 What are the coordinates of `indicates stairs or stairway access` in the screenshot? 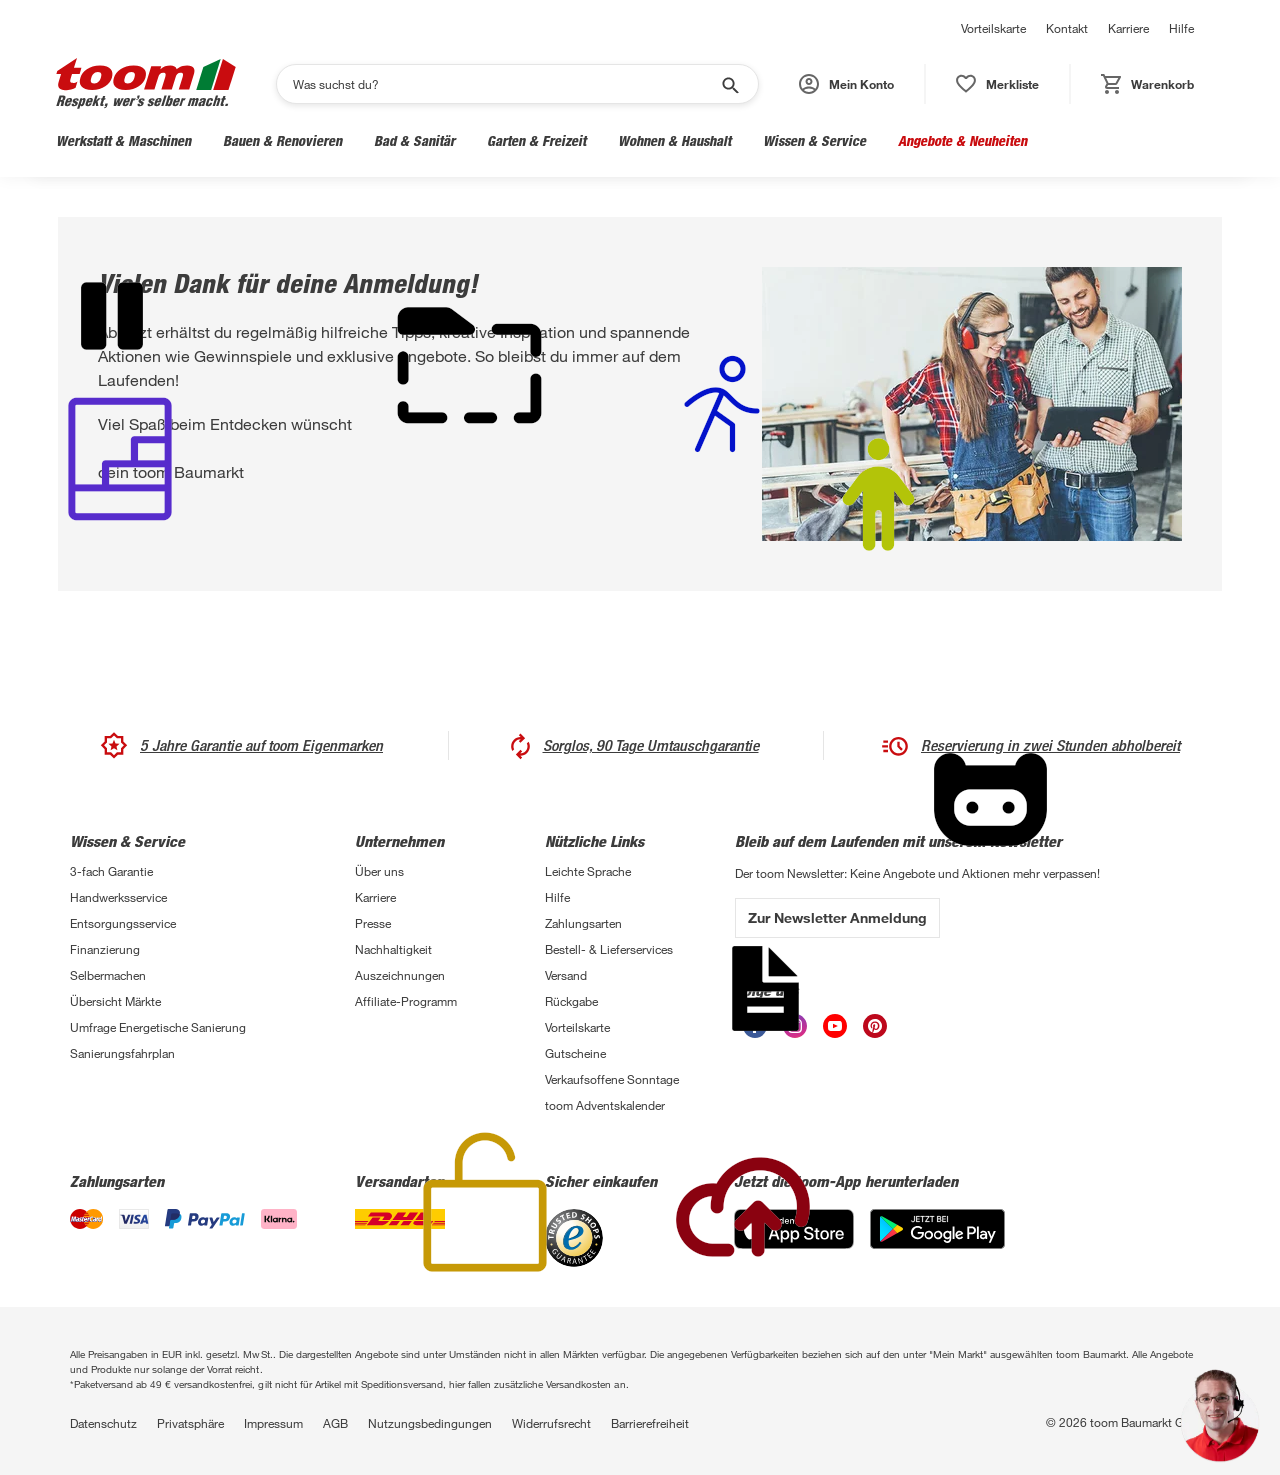 It's located at (120, 459).